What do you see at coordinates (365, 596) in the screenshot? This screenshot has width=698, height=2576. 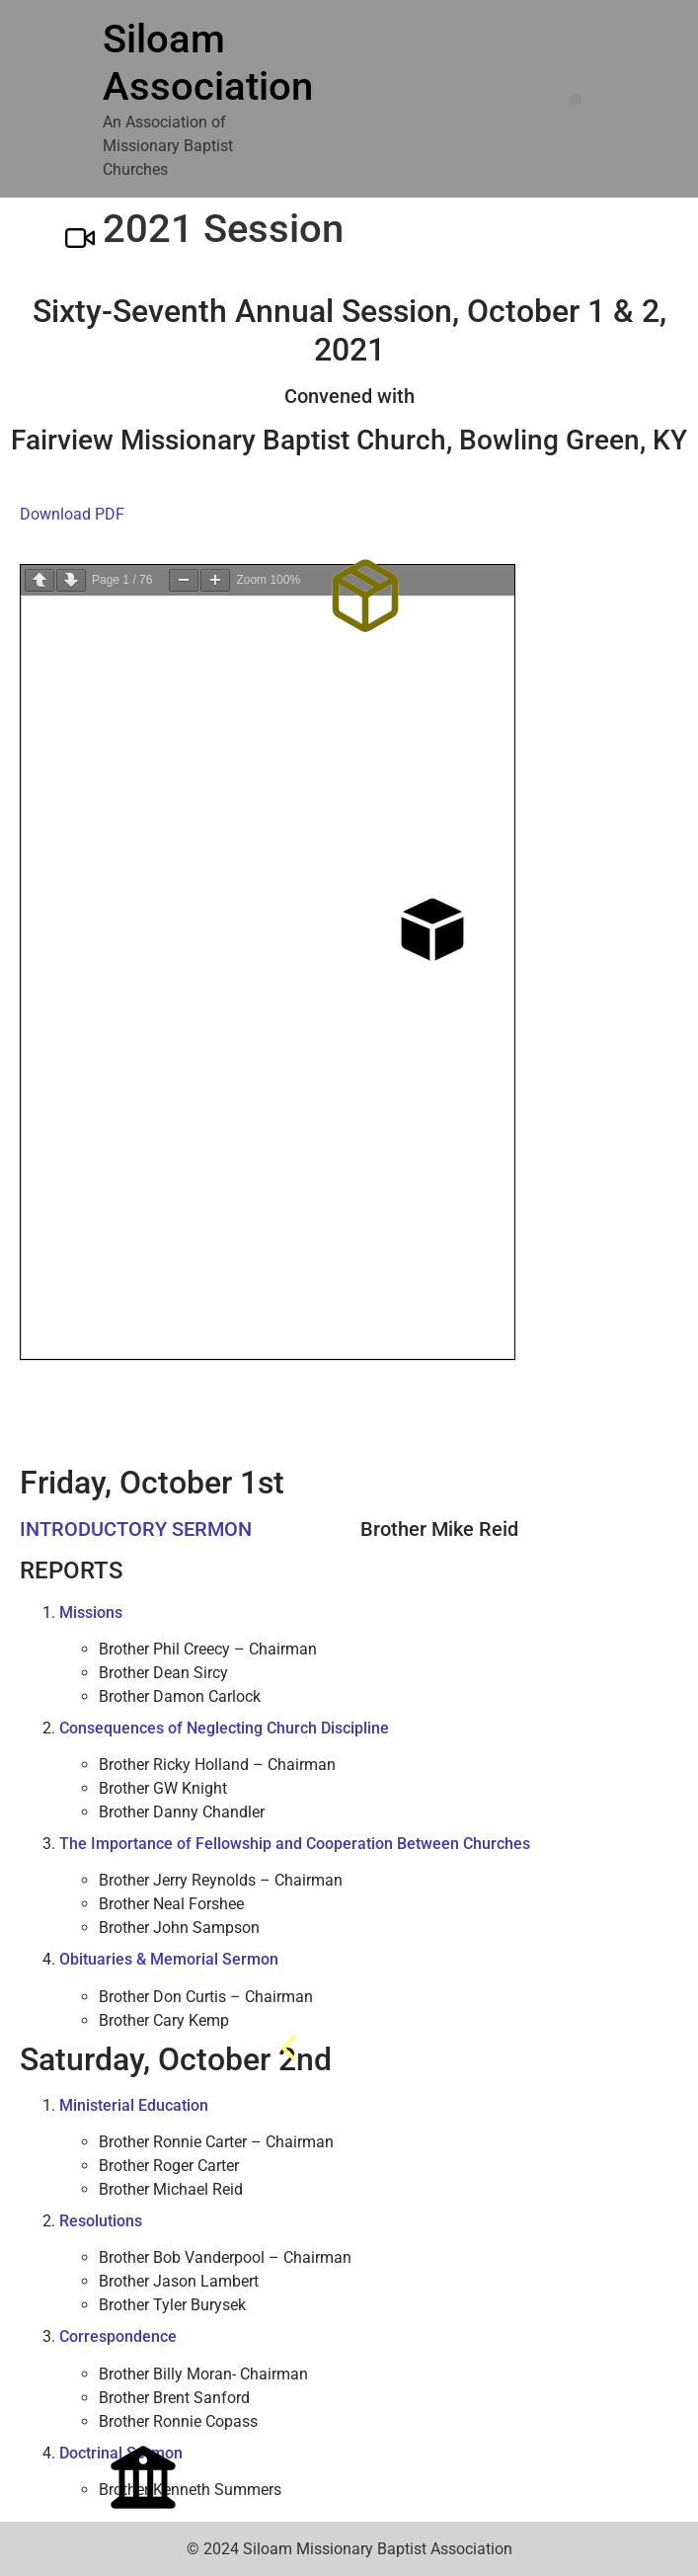 I see `view package or shipment details` at bounding box center [365, 596].